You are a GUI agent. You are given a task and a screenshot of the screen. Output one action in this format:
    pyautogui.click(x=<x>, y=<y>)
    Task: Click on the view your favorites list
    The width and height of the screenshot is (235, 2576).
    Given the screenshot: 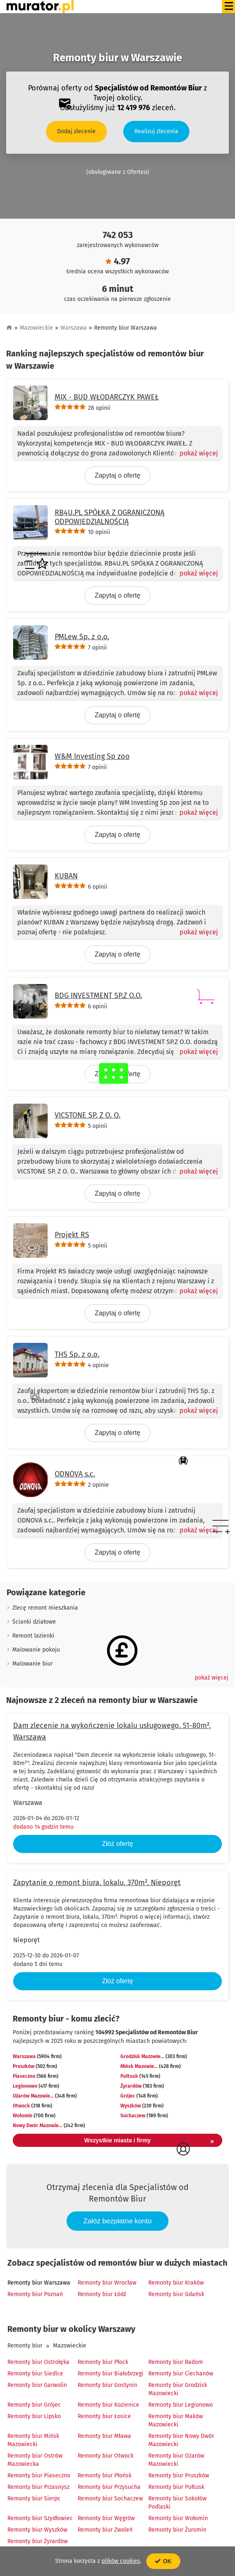 What is the action you would take?
    pyautogui.click(x=36, y=561)
    